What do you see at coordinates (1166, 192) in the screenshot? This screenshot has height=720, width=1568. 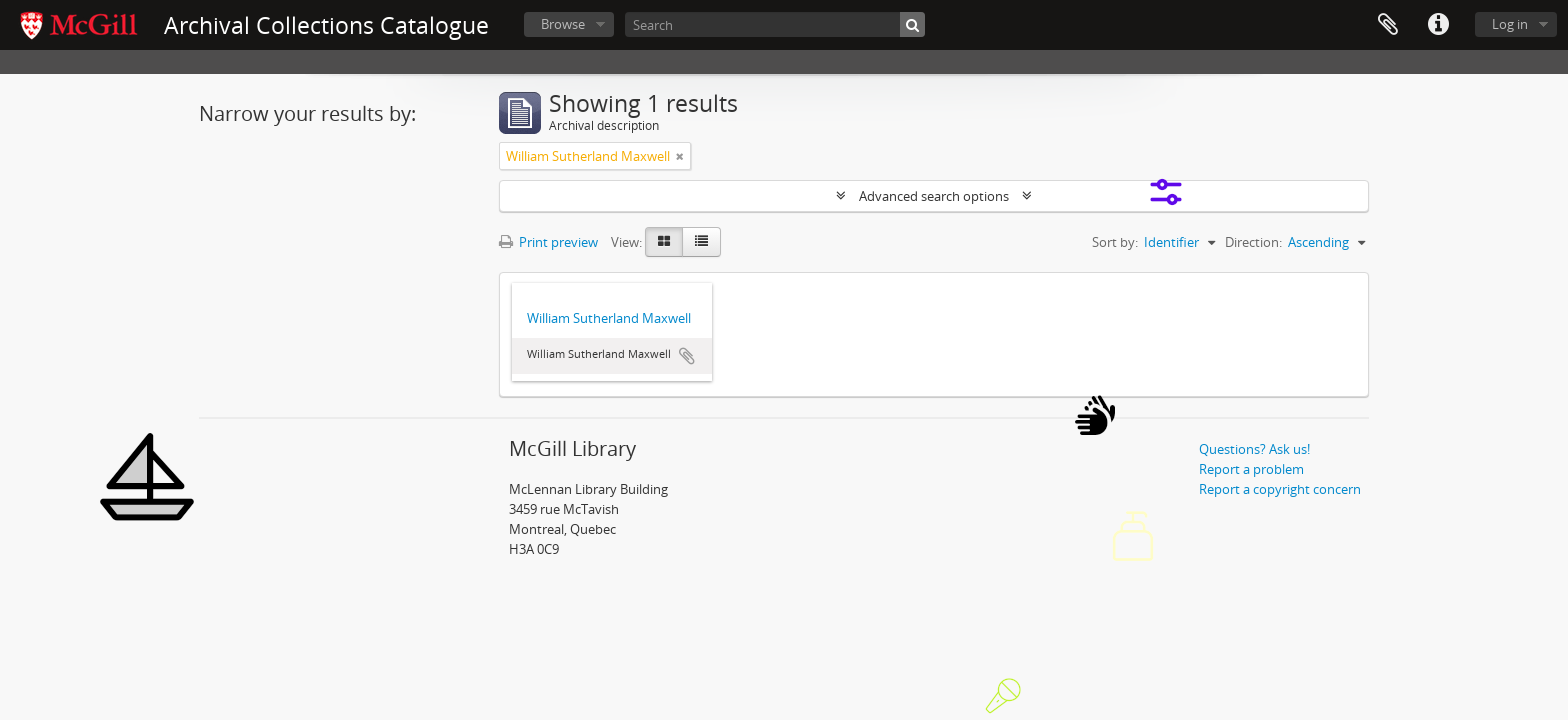 I see `adjust settings or preferences` at bounding box center [1166, 192].